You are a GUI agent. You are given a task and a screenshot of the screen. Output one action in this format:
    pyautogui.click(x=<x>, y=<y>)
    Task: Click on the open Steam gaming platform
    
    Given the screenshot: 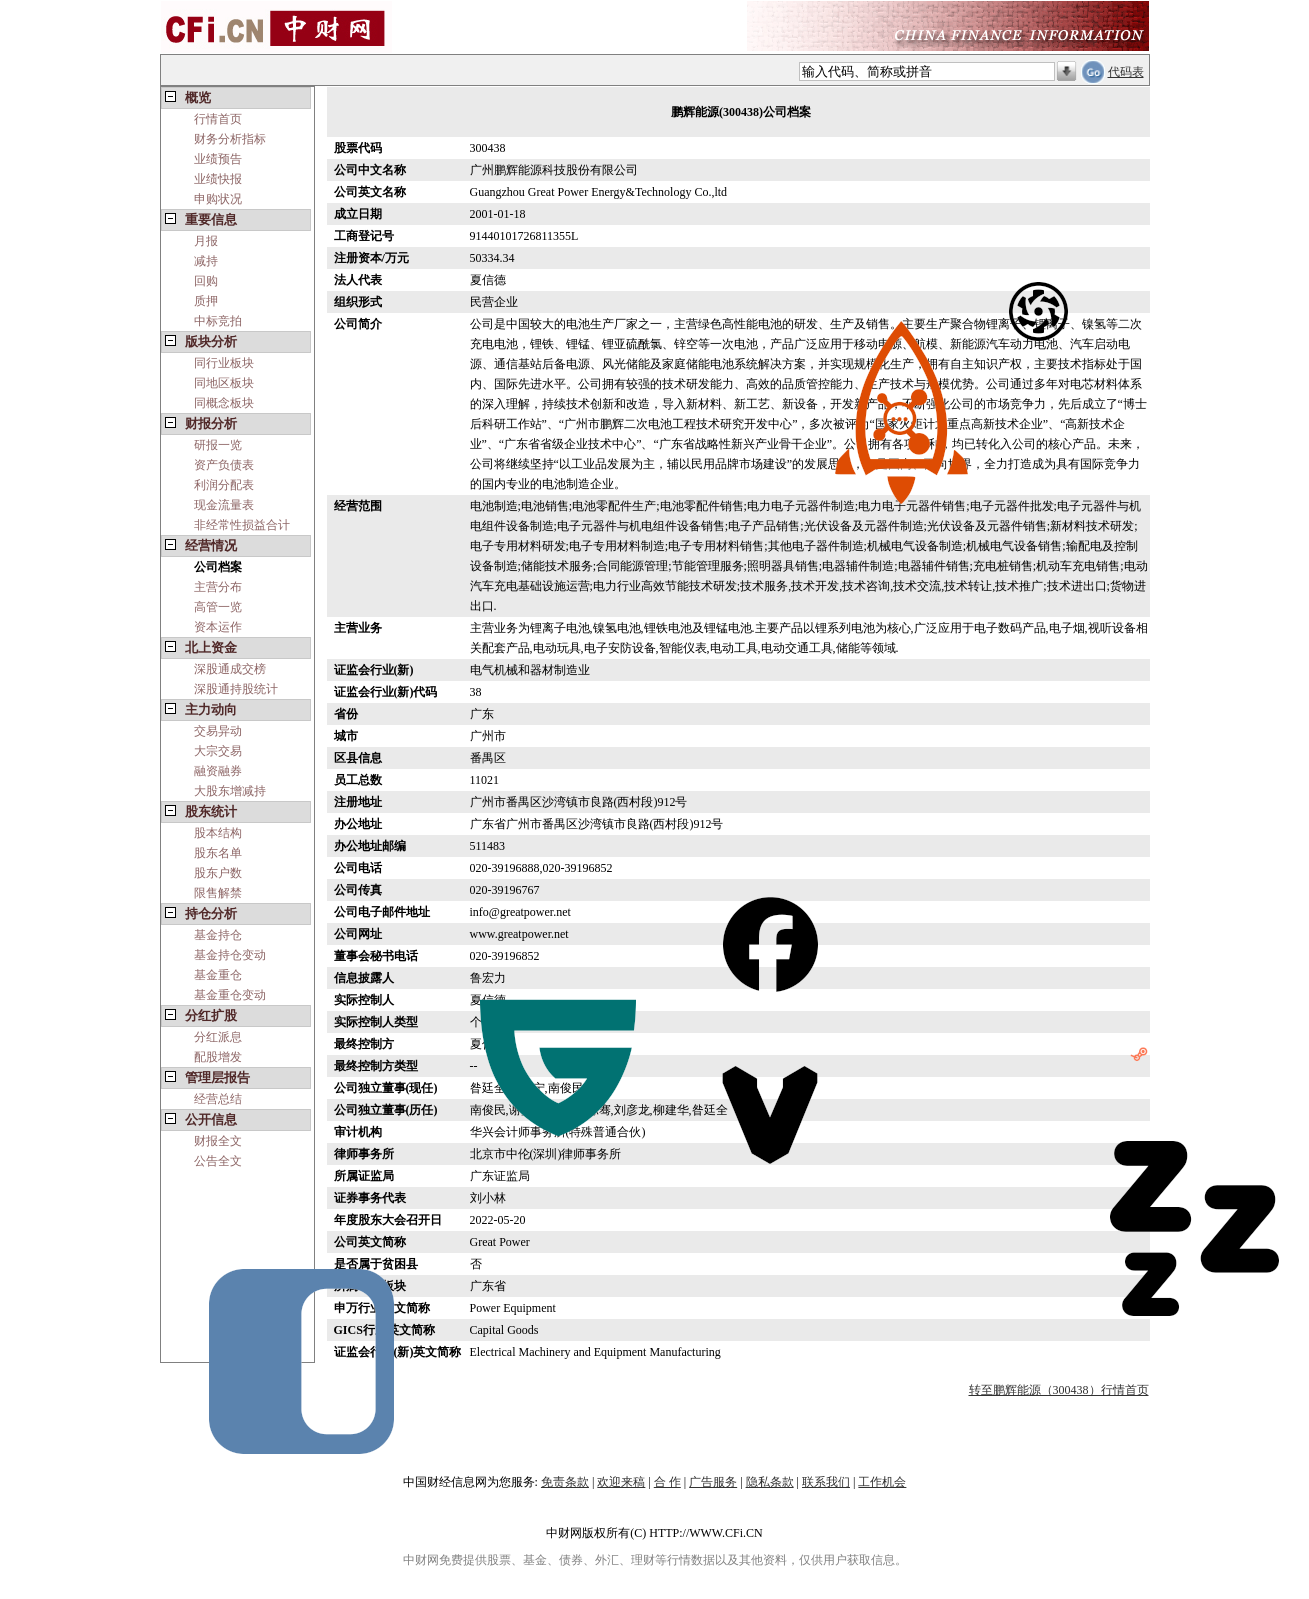 What is the action you would take?
    pyautogui.click(x=1139, y=1054)
    